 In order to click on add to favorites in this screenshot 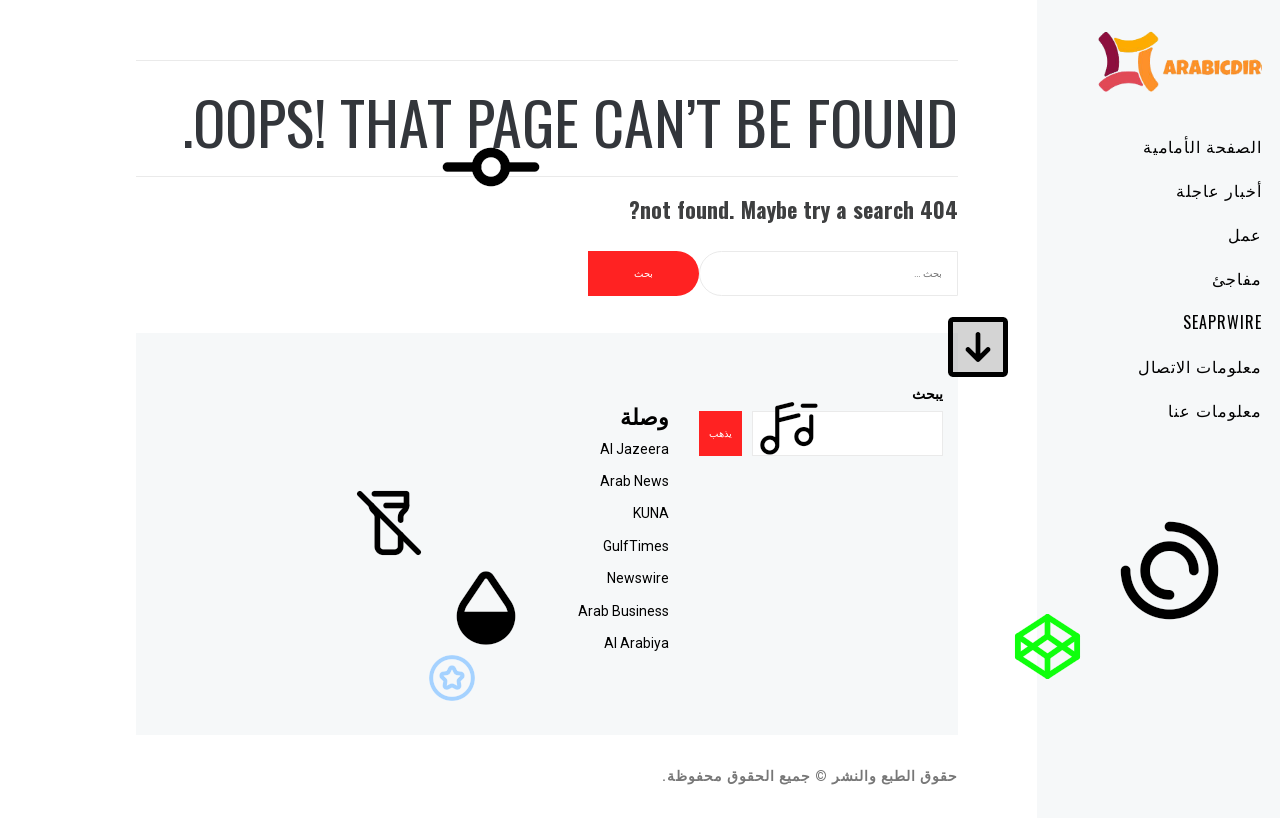, I will do `click(452, 678)`.